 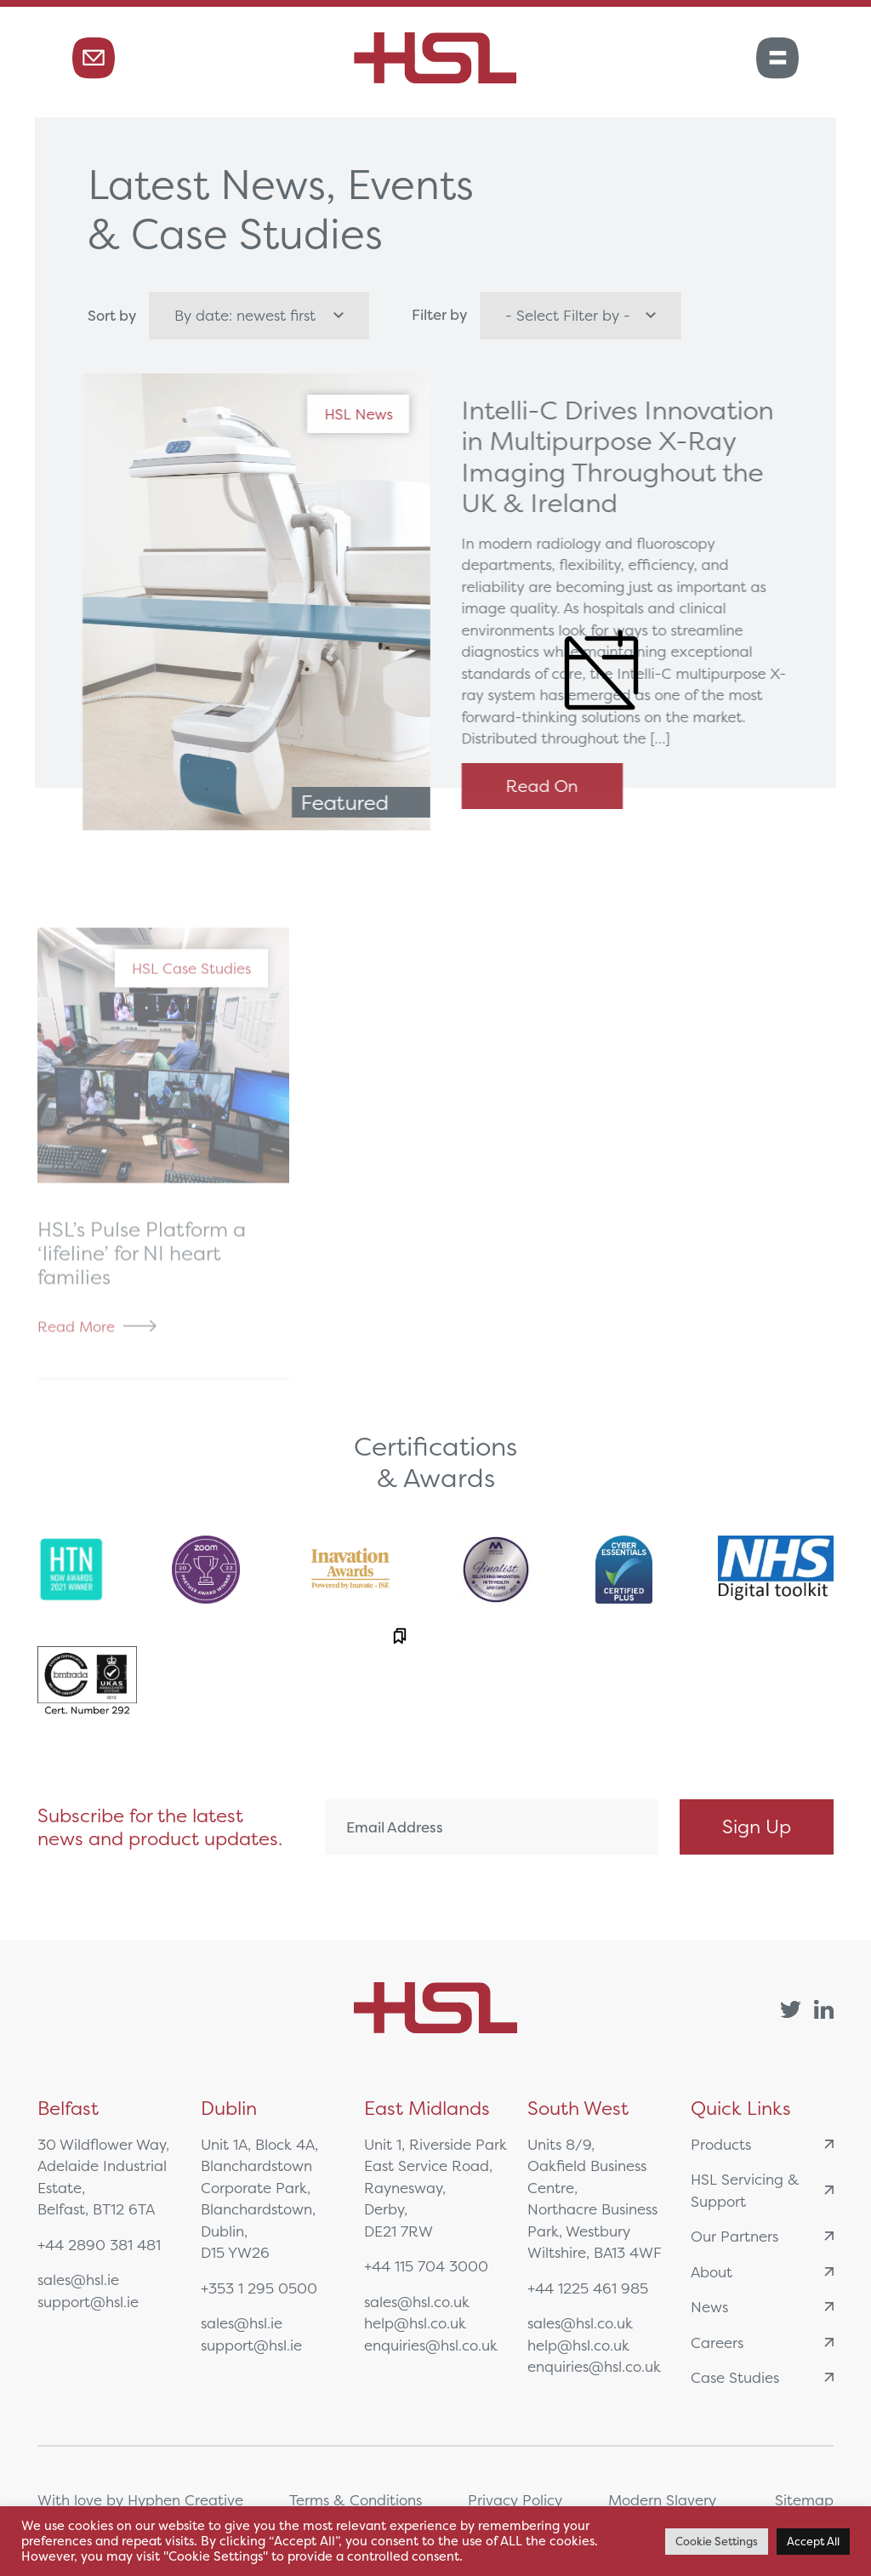 What do you see at coordinates (400, 1636) in the screenshot?
I see `view all saved bookmarks` at bounding box center [400, 1636].